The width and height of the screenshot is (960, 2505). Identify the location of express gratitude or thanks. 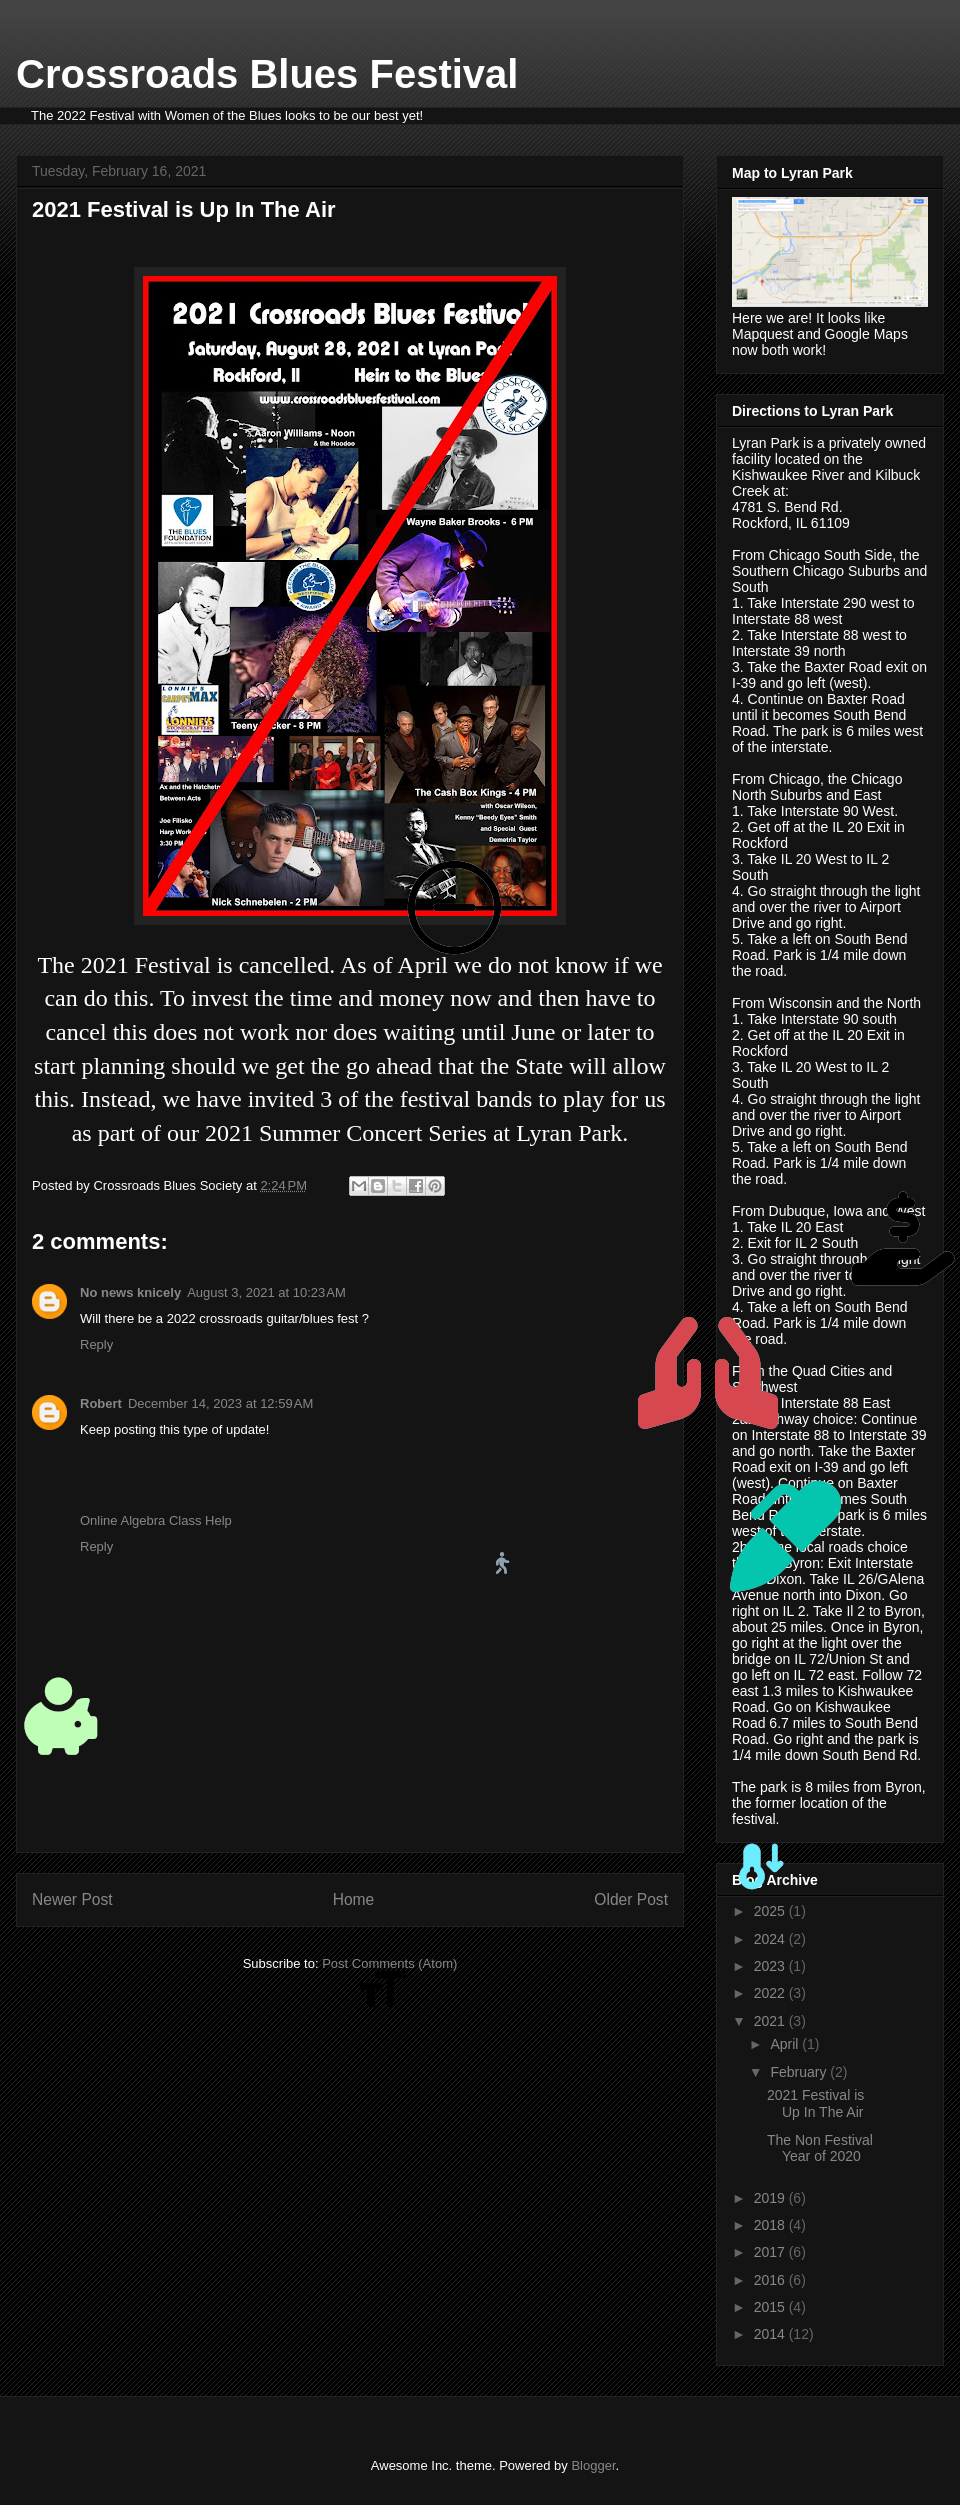
(708, 1373).